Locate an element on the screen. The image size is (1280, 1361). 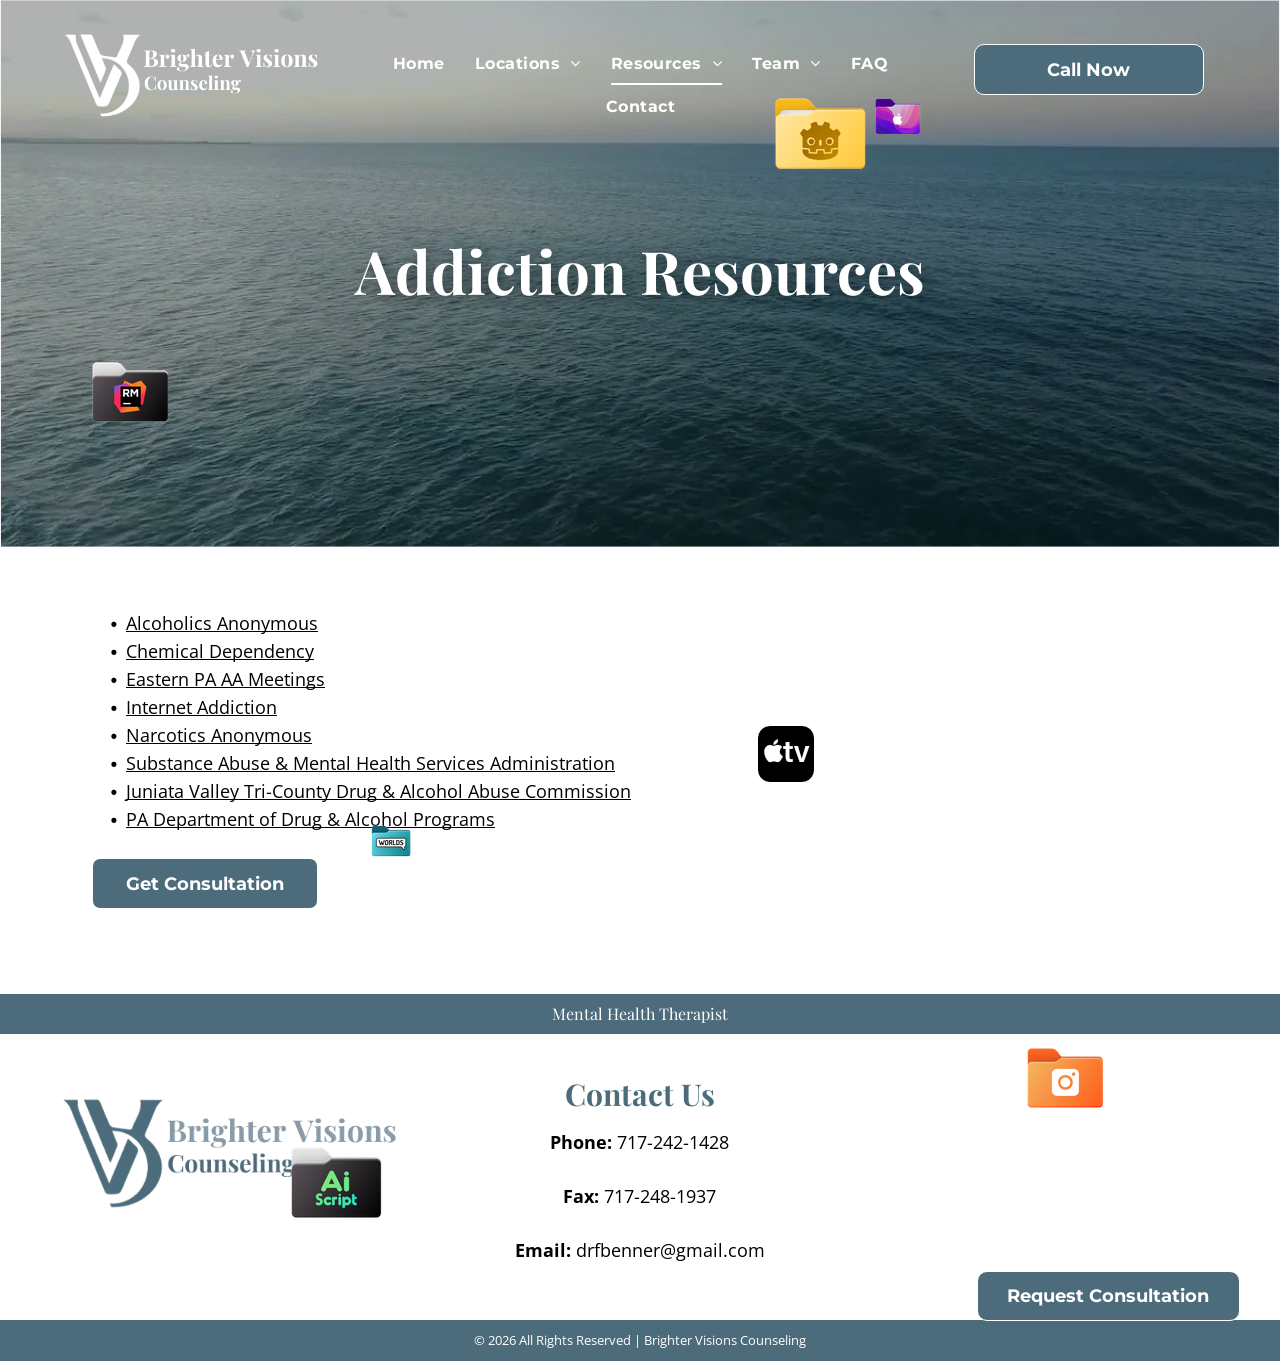
open folder containing AI scripts is located at coordinates (336, 1185).